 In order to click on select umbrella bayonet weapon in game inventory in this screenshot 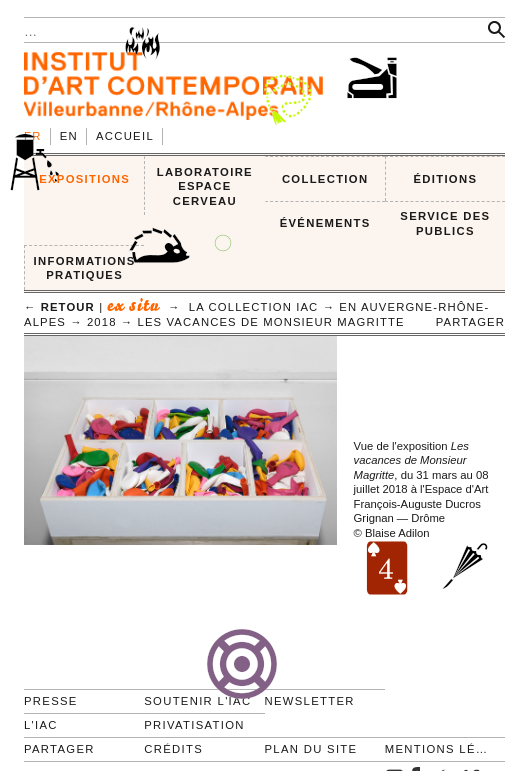, I will do `click(464, 566)`.